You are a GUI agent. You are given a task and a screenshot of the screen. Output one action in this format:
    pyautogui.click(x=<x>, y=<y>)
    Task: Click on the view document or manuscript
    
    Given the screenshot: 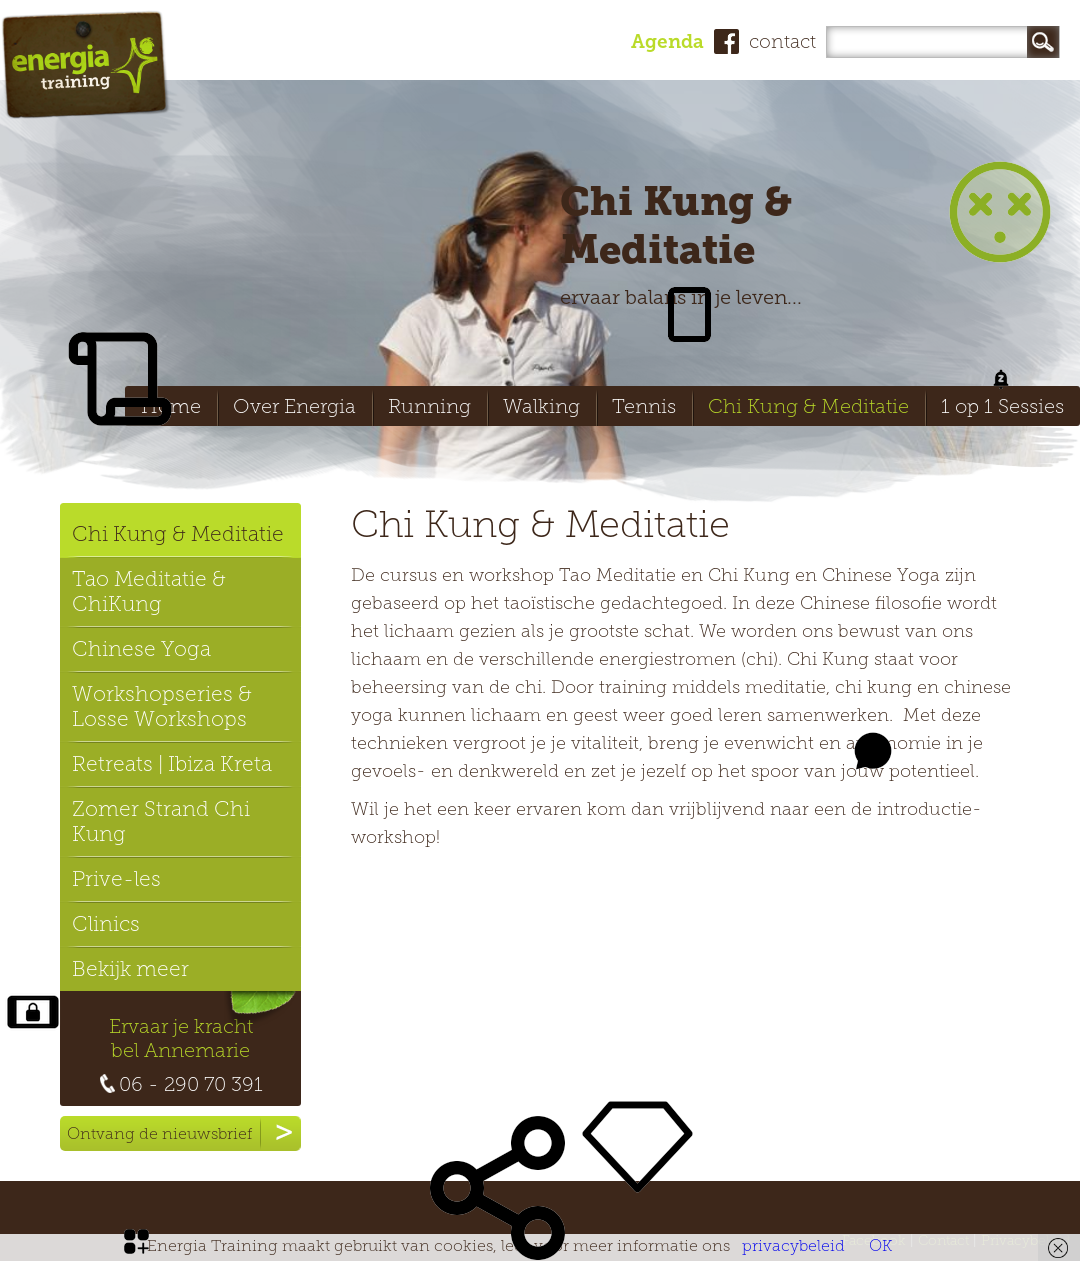 What is the action you would take?
    pyautogui.click(x=120, y=379)
    